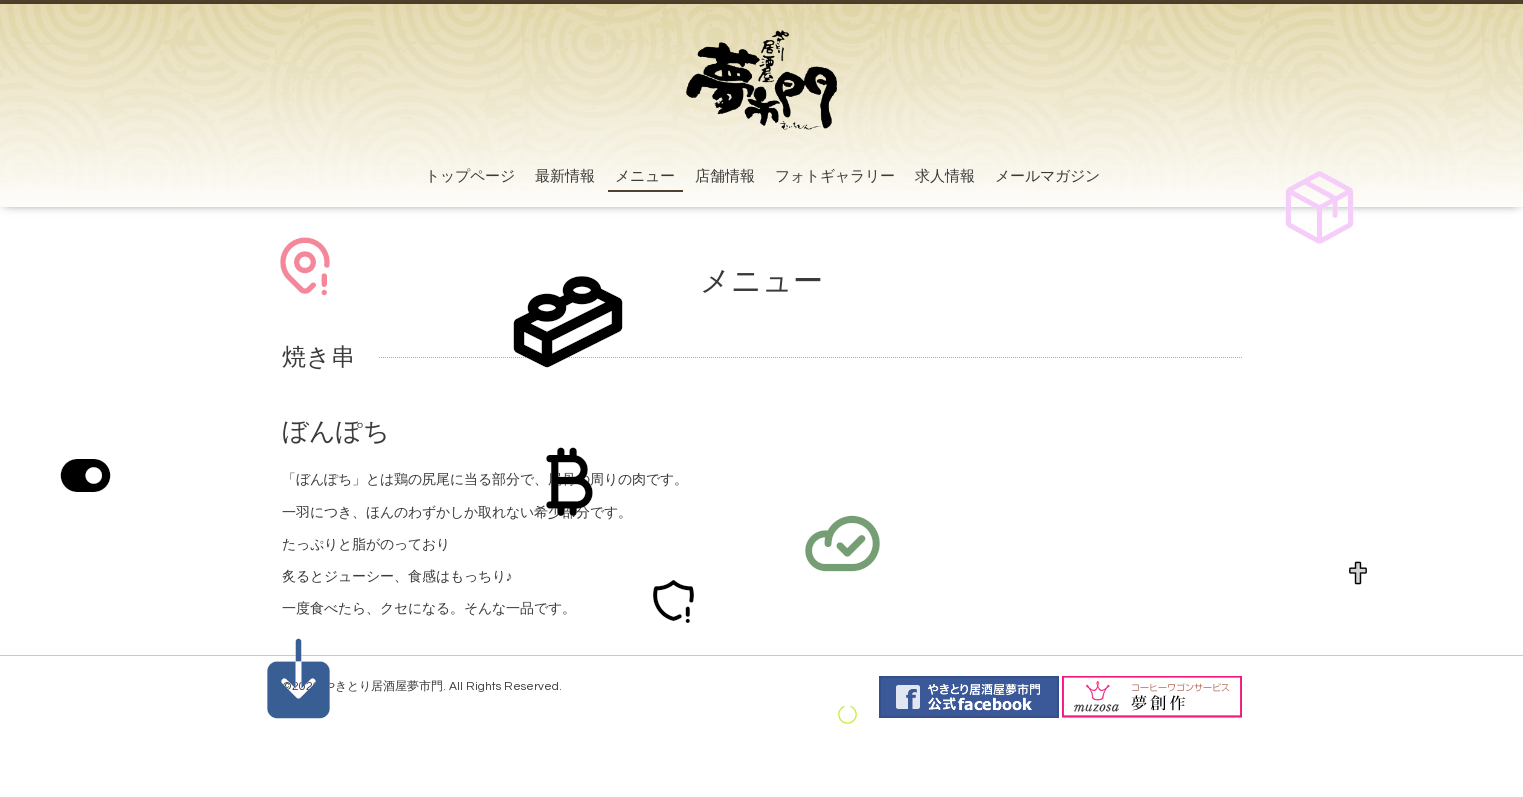  Describe the element at coordinates (1319, 207) in the screenshot. I see `view order or shipment details` at that location.